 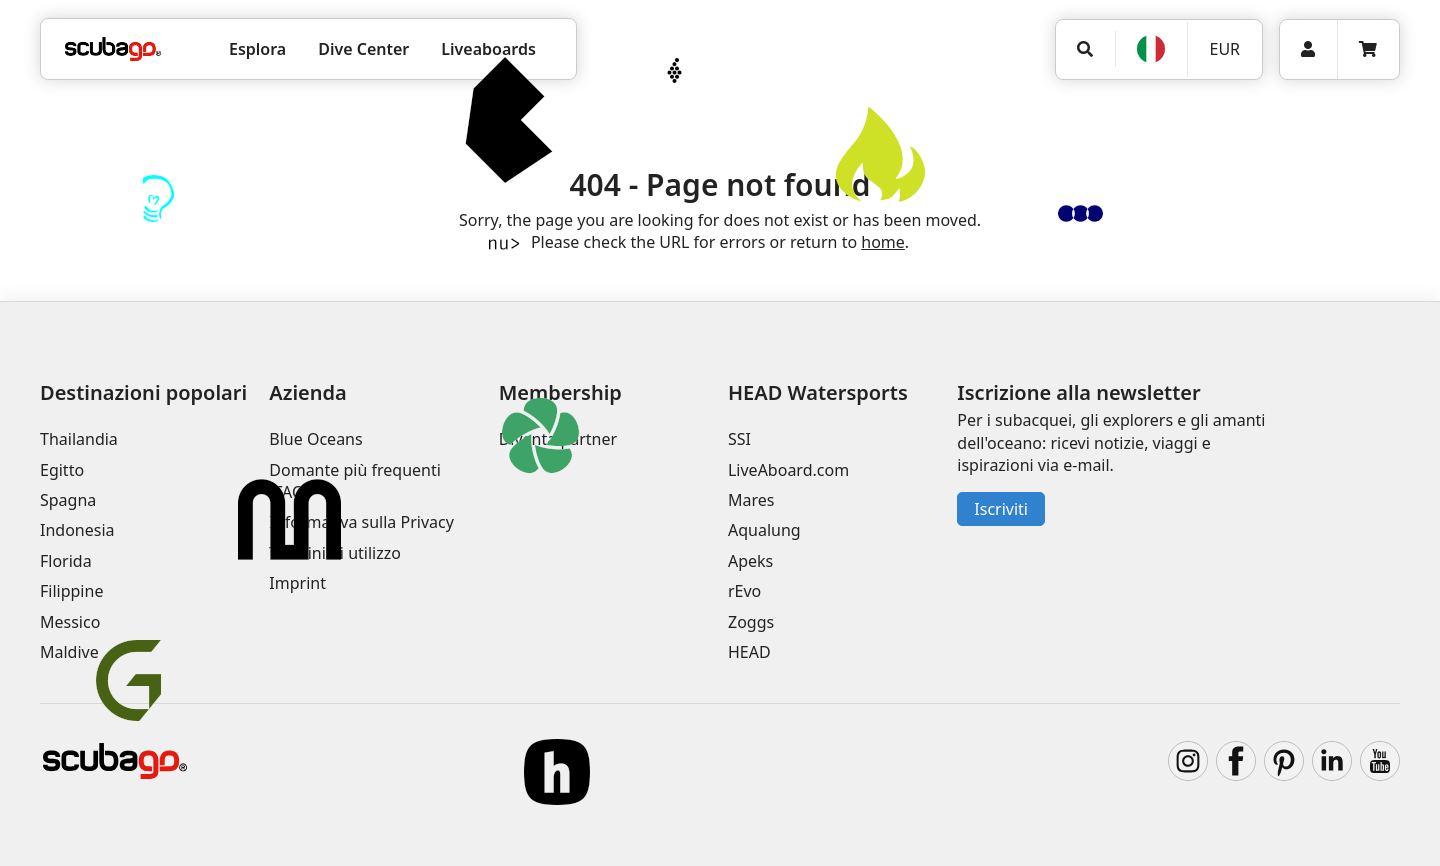 What do you see at coordinates (557, 772) in the screenshot?
I see `Hack Club logo` at bounding box center [557, 772].